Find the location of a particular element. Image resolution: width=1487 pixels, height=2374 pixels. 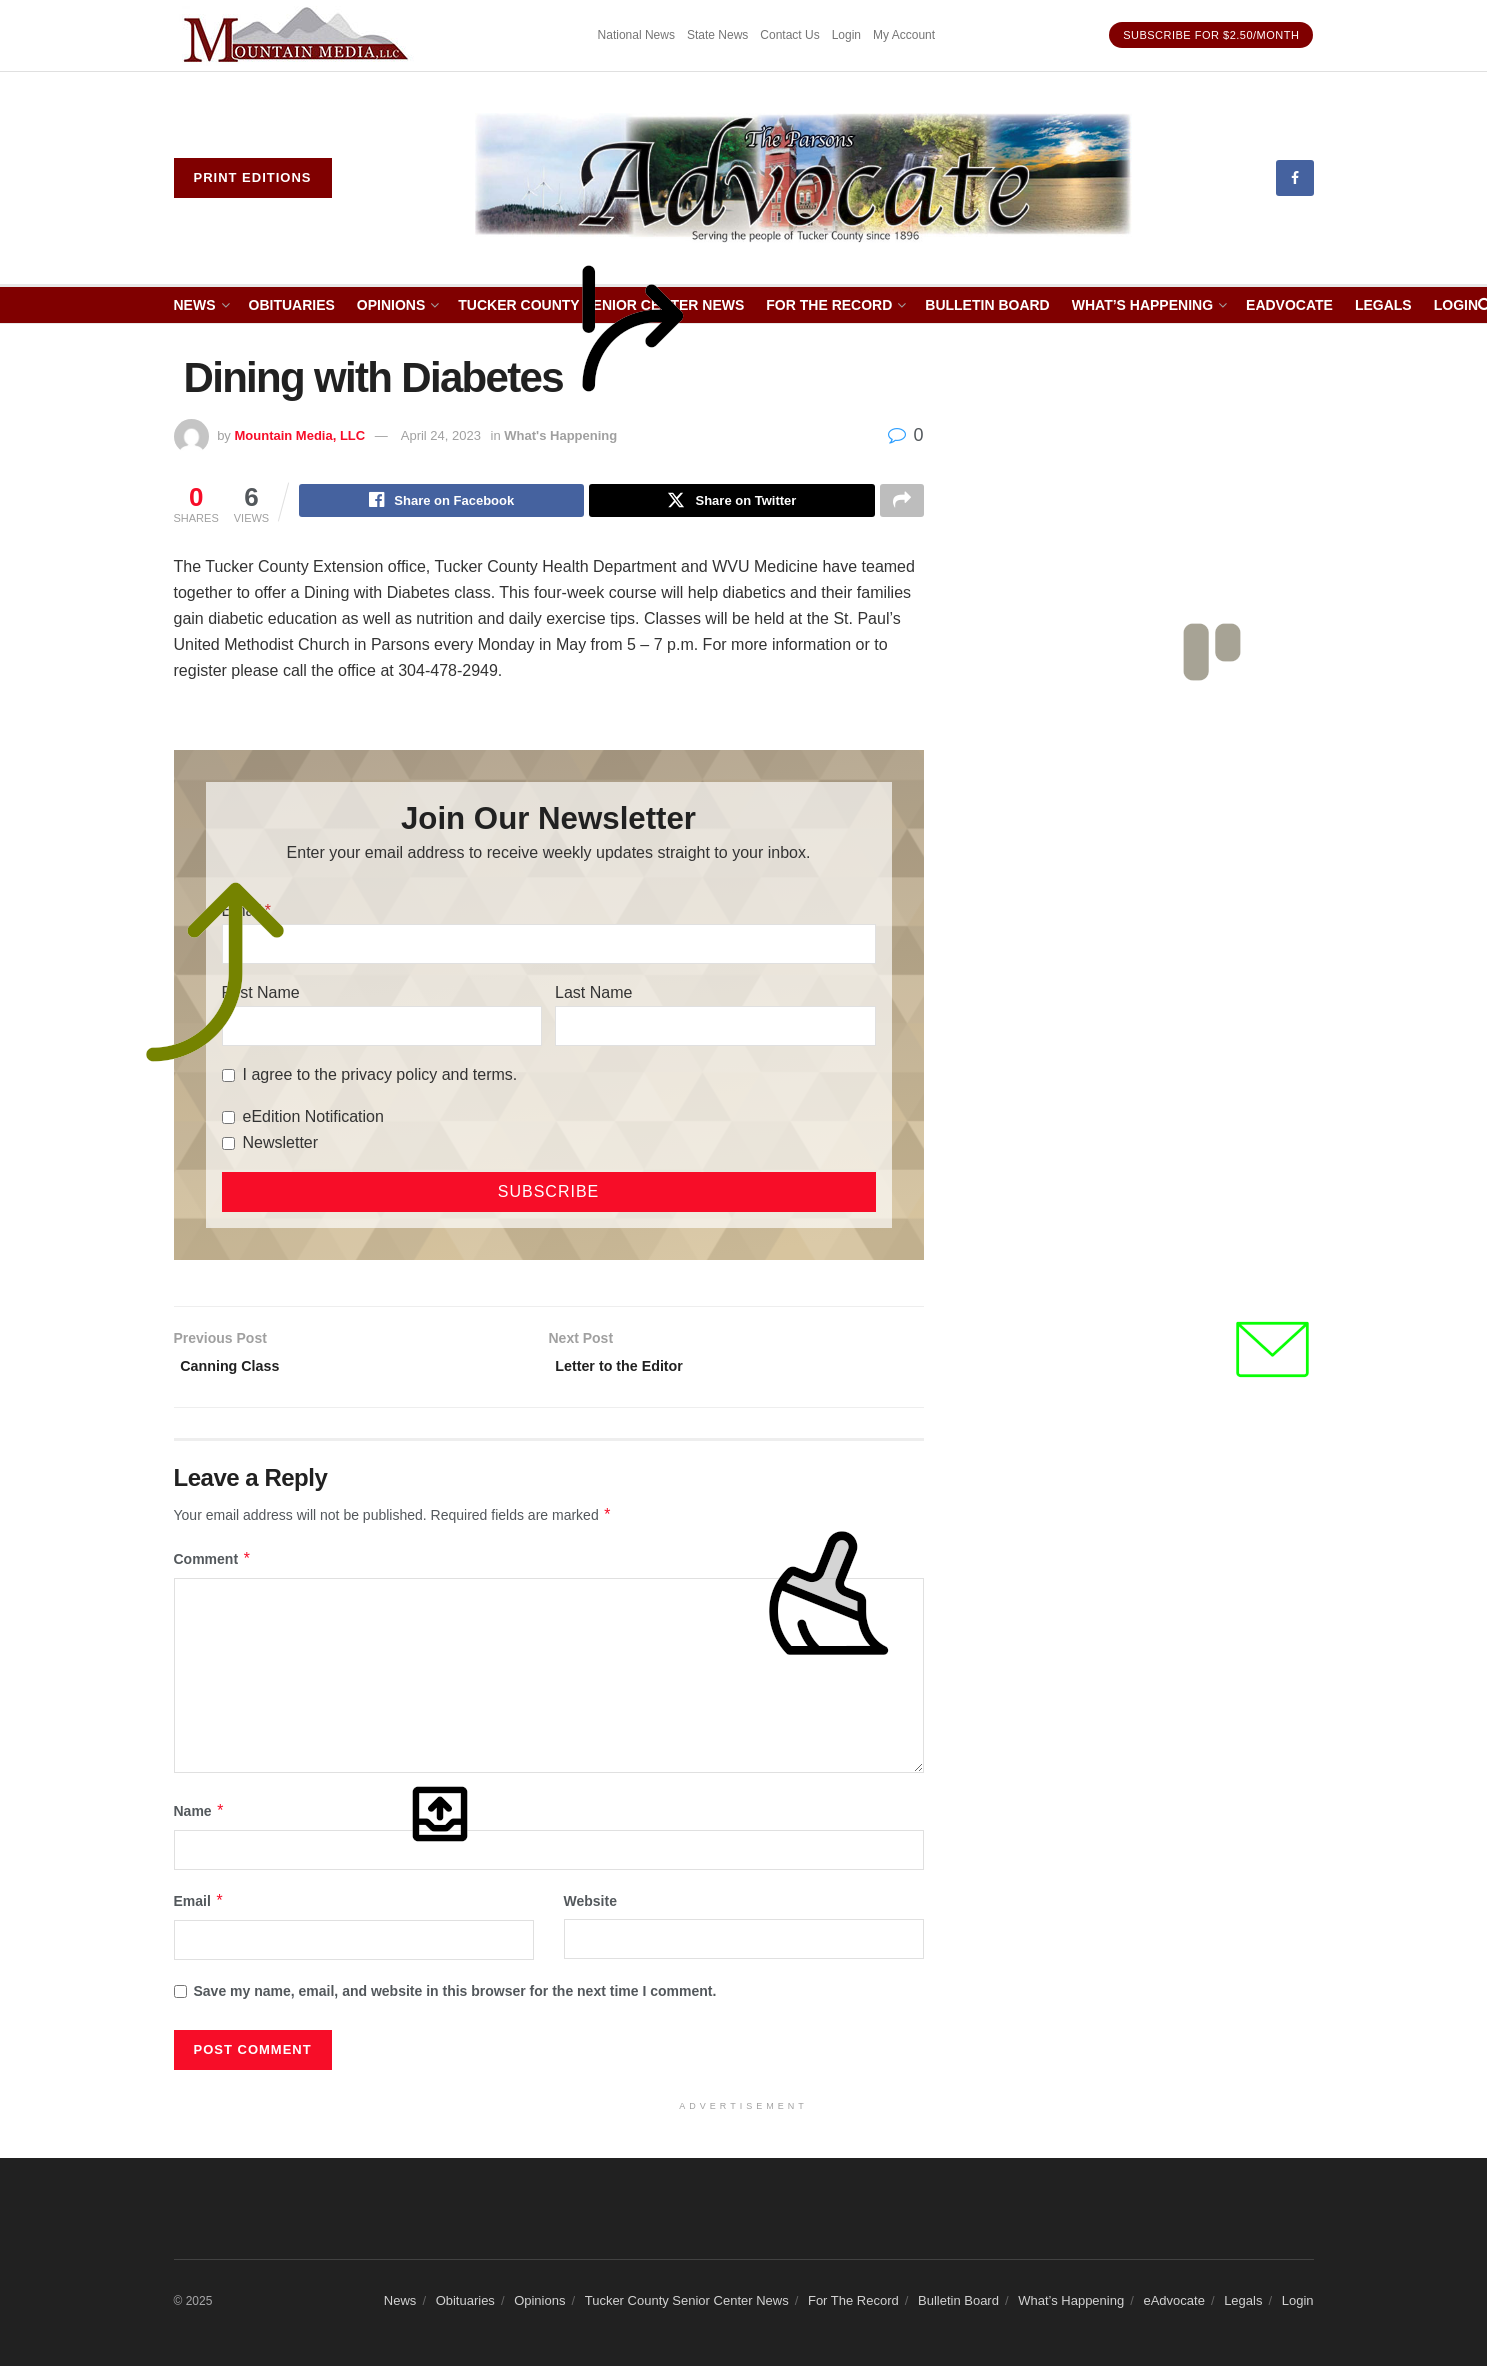

take the next right turn is located at coordinates (626, 328).